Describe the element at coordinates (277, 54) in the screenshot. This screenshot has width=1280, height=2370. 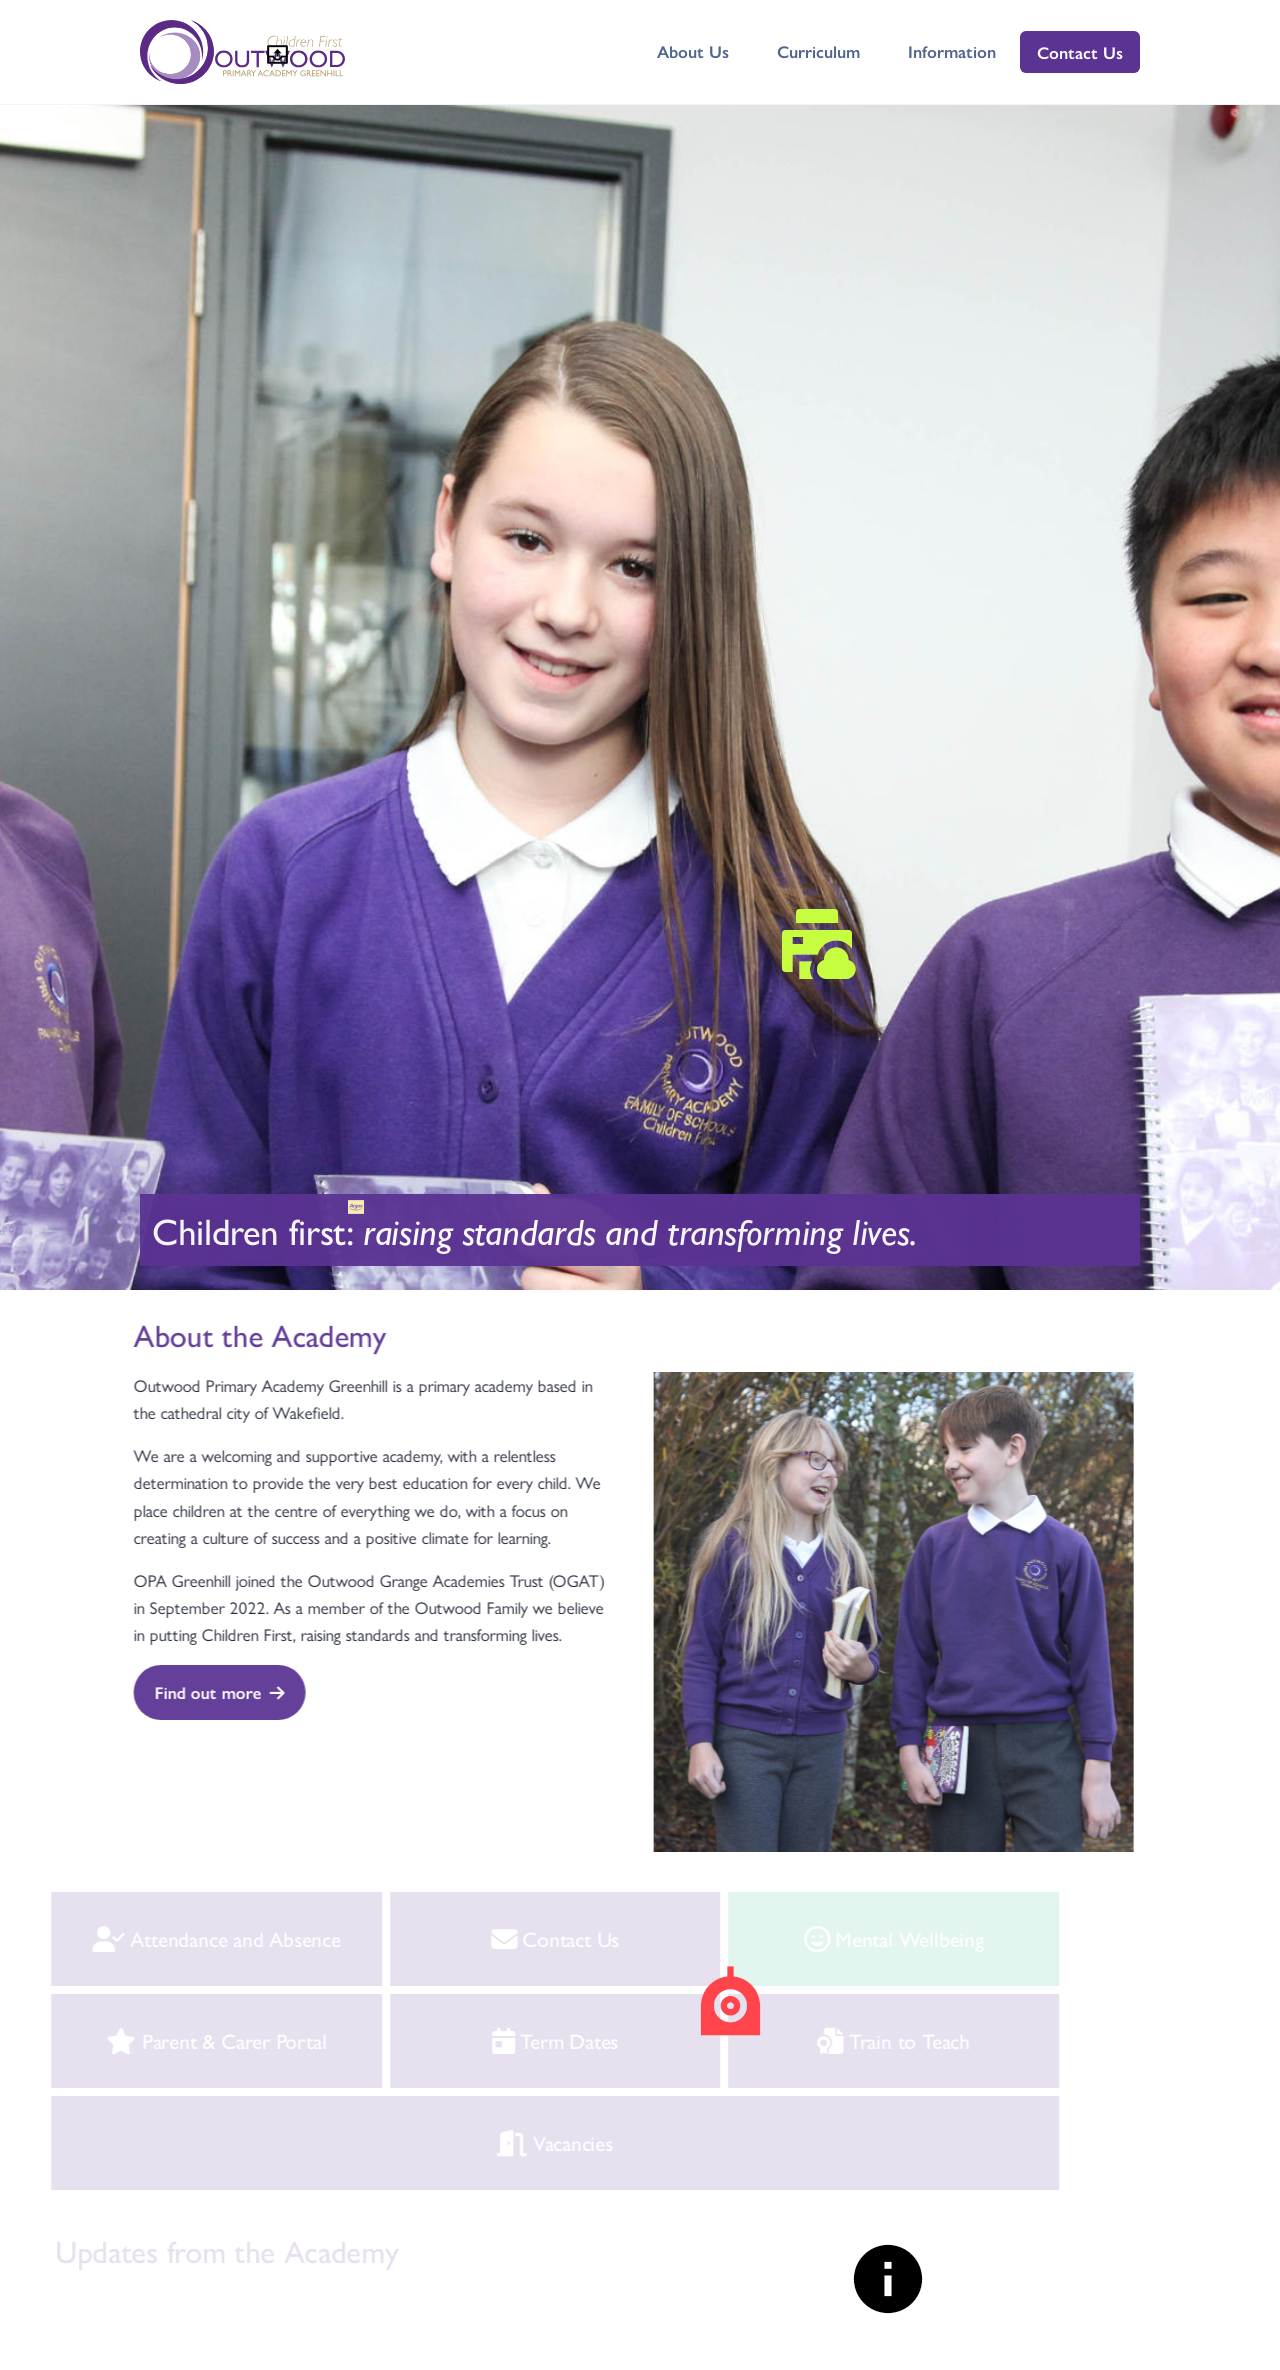
I see `export or share content` at that location.